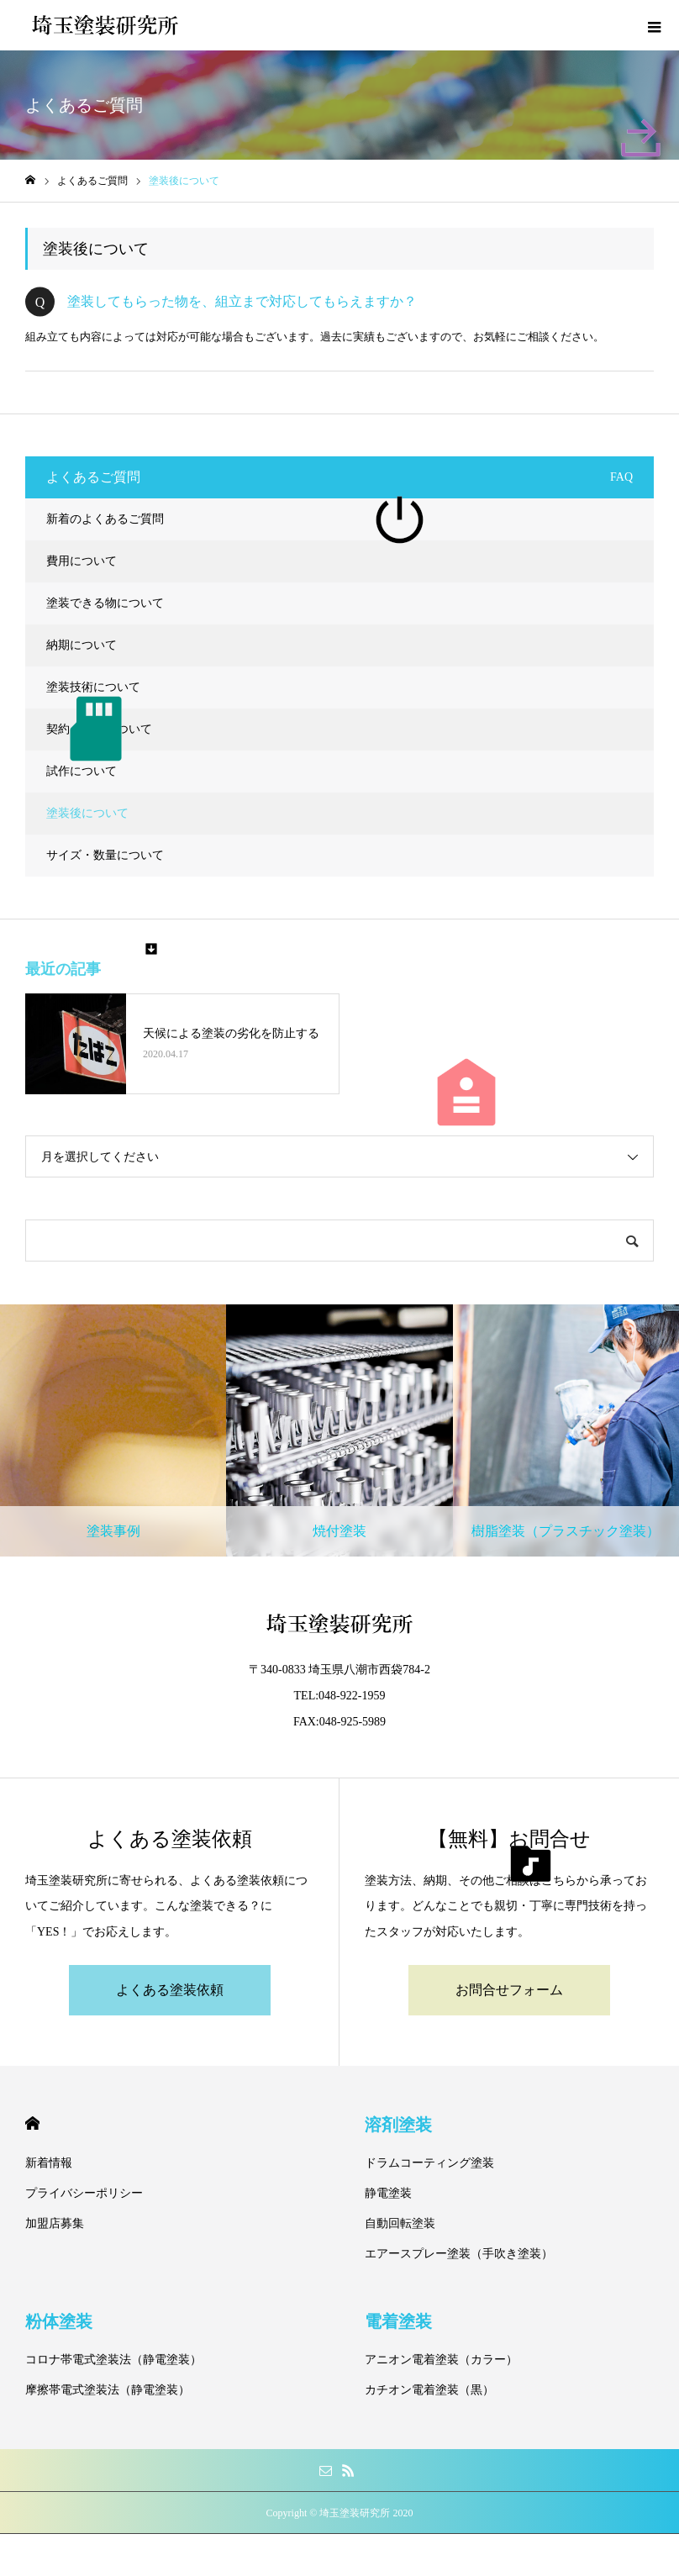 The height and width of the screenshot is (2576, 679). Describe the element at coordinates (466, 1093) in the screenshot. I see `view product pricing or deals` at that location.